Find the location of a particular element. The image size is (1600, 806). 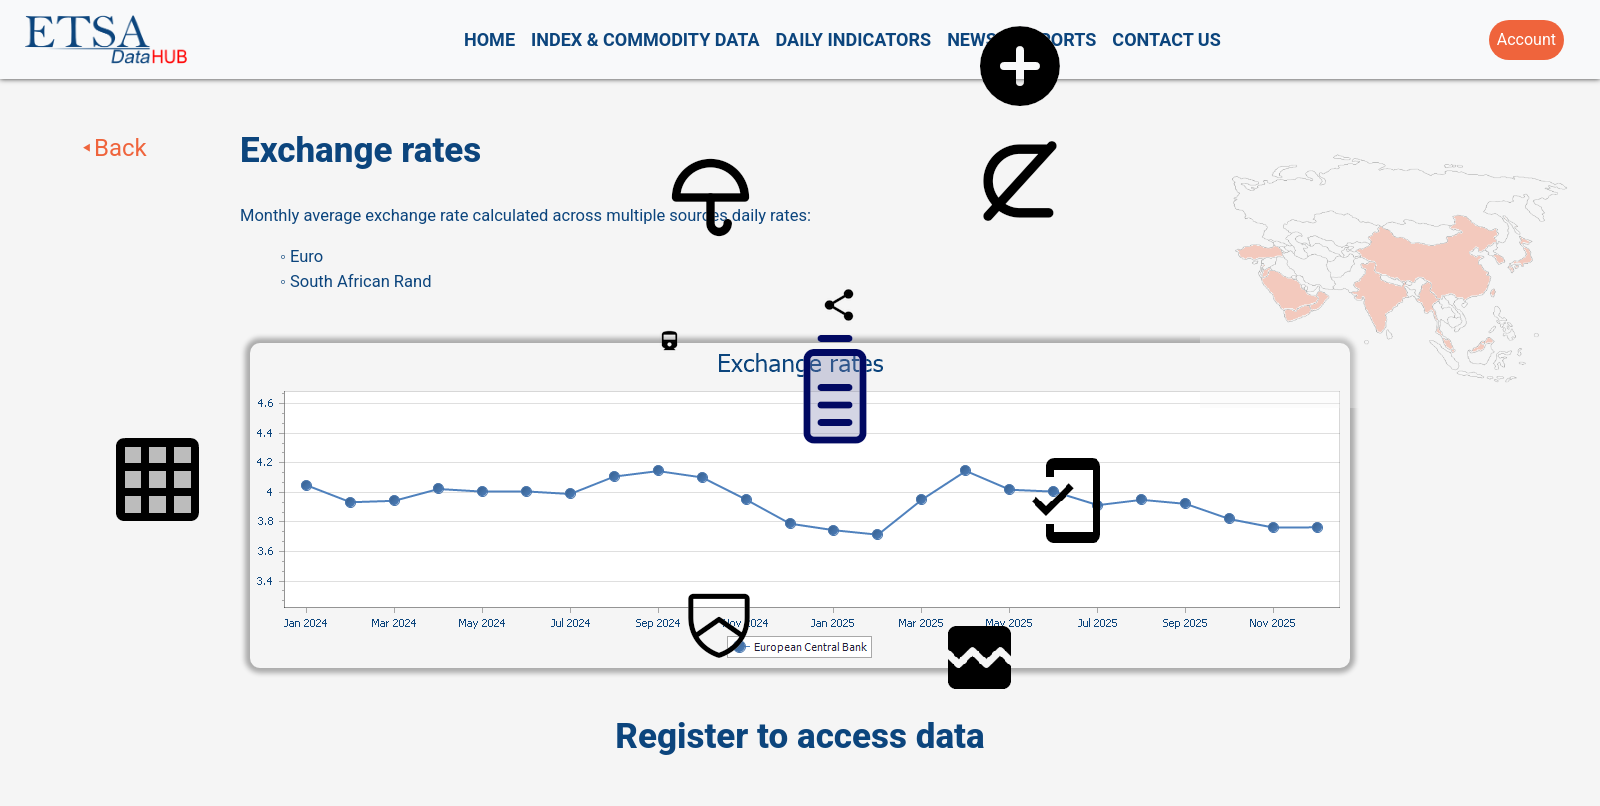

share this content with others is located at coordinates (839, 305).